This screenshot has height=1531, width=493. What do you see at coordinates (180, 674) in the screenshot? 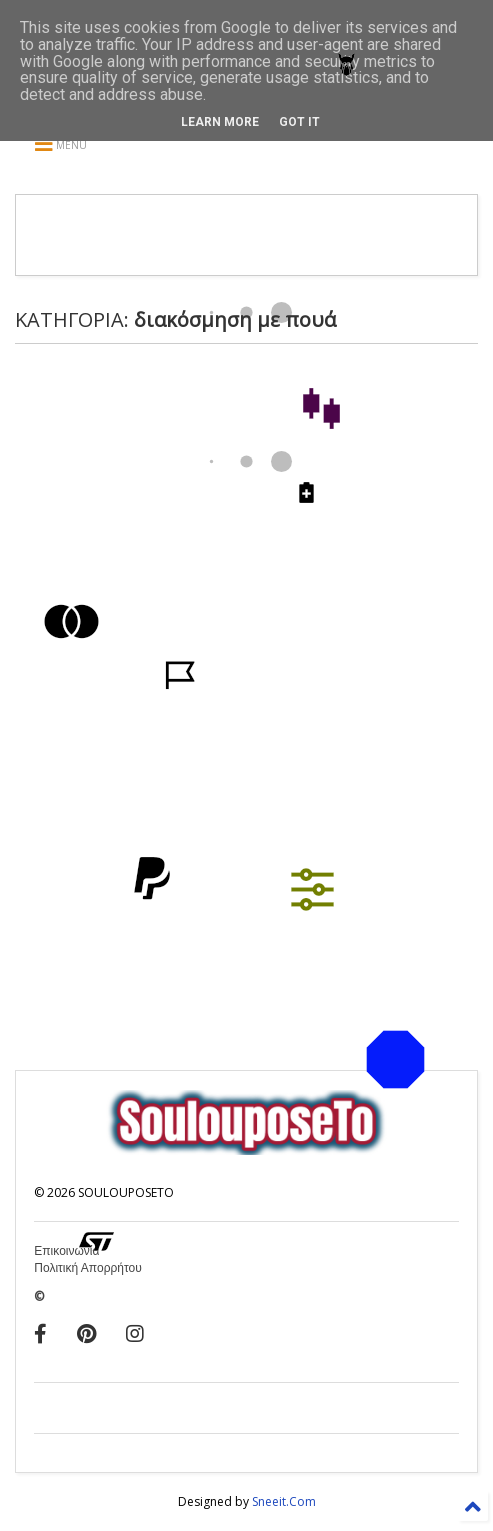
I see `flag or bookmark an item` at bounding box center [180, 674].